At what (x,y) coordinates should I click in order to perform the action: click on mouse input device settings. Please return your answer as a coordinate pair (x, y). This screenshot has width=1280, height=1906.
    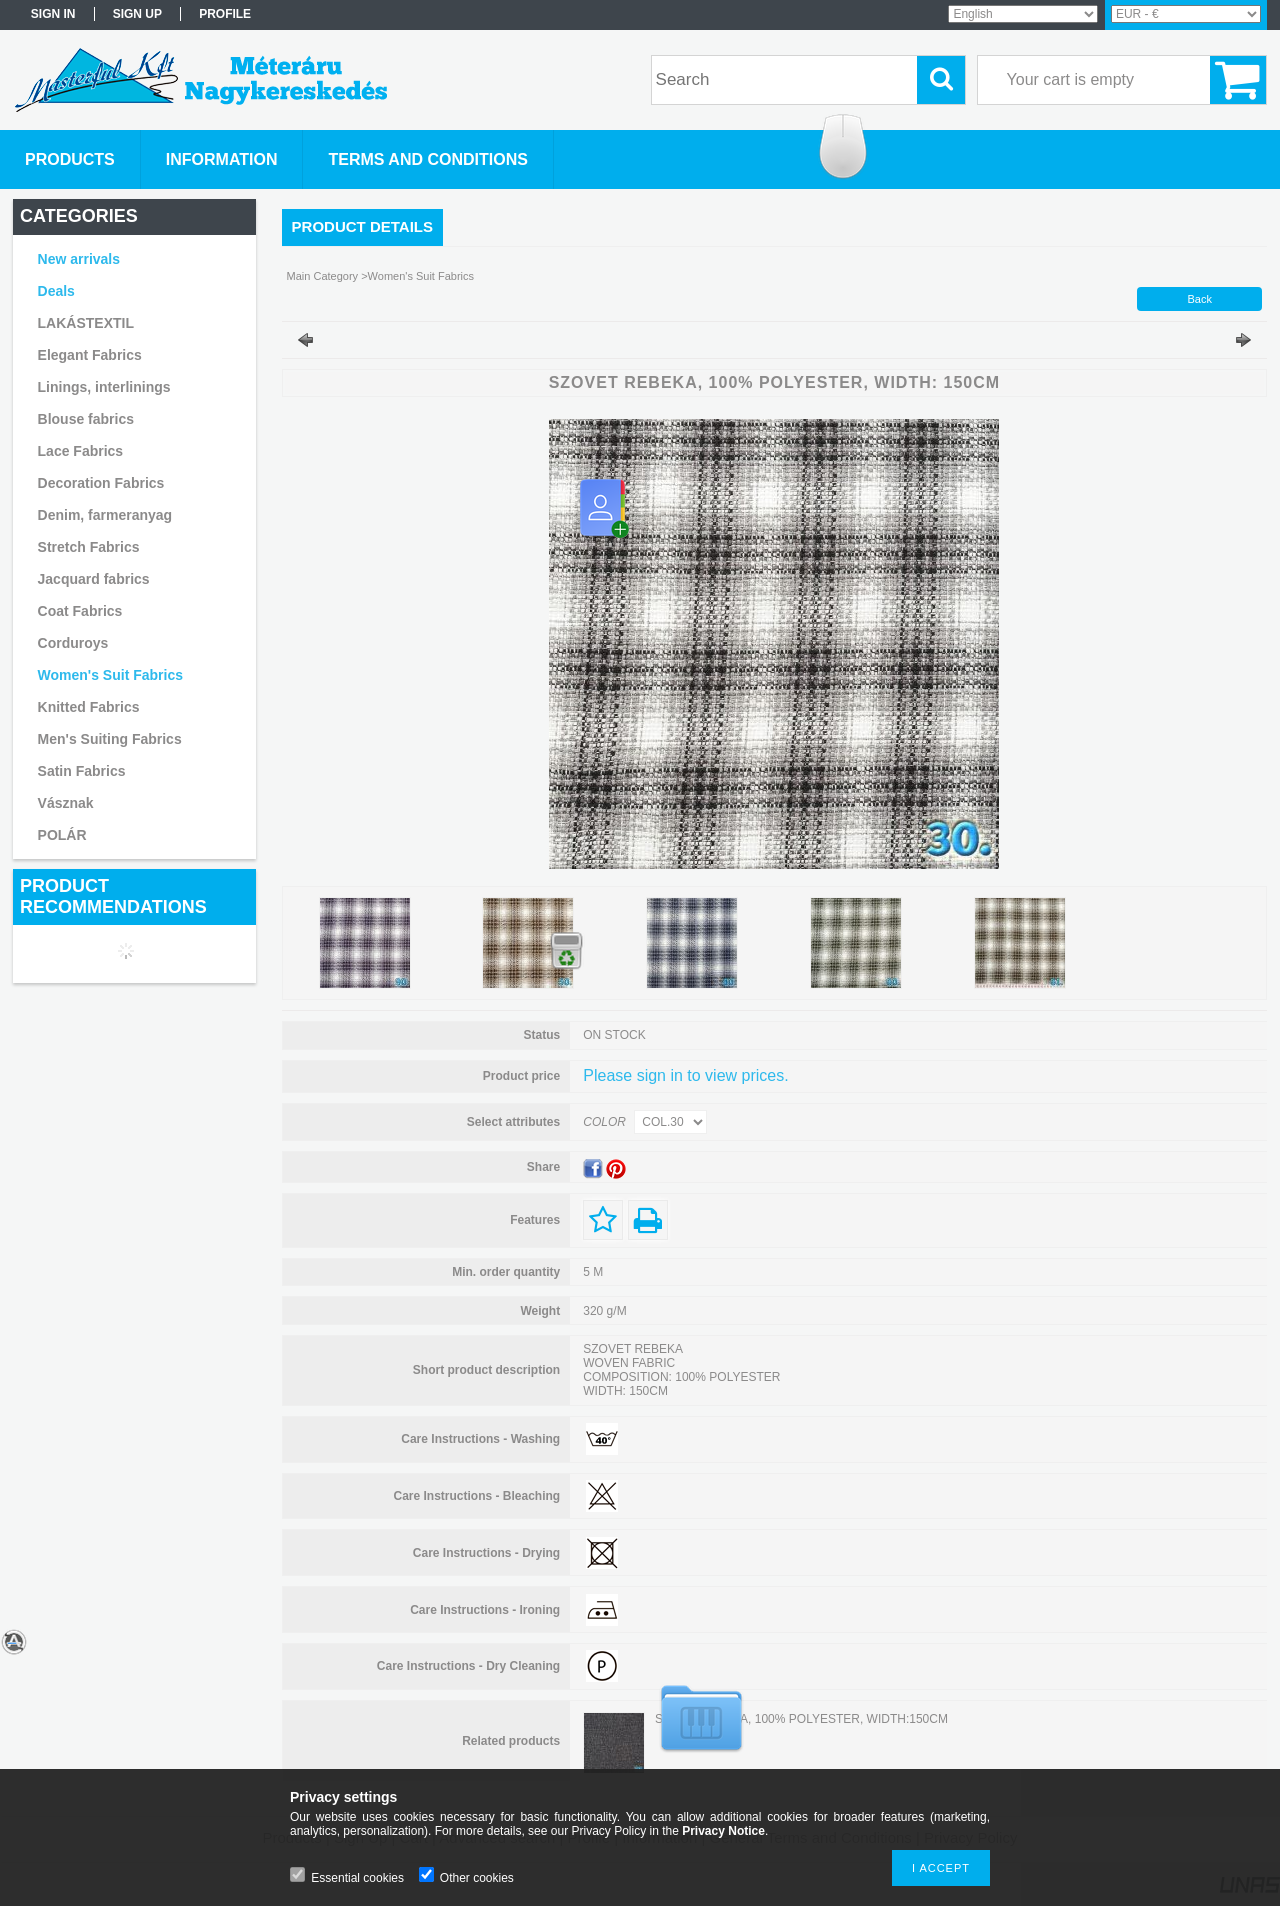
    Looking at the image, I should click on (843, 146).